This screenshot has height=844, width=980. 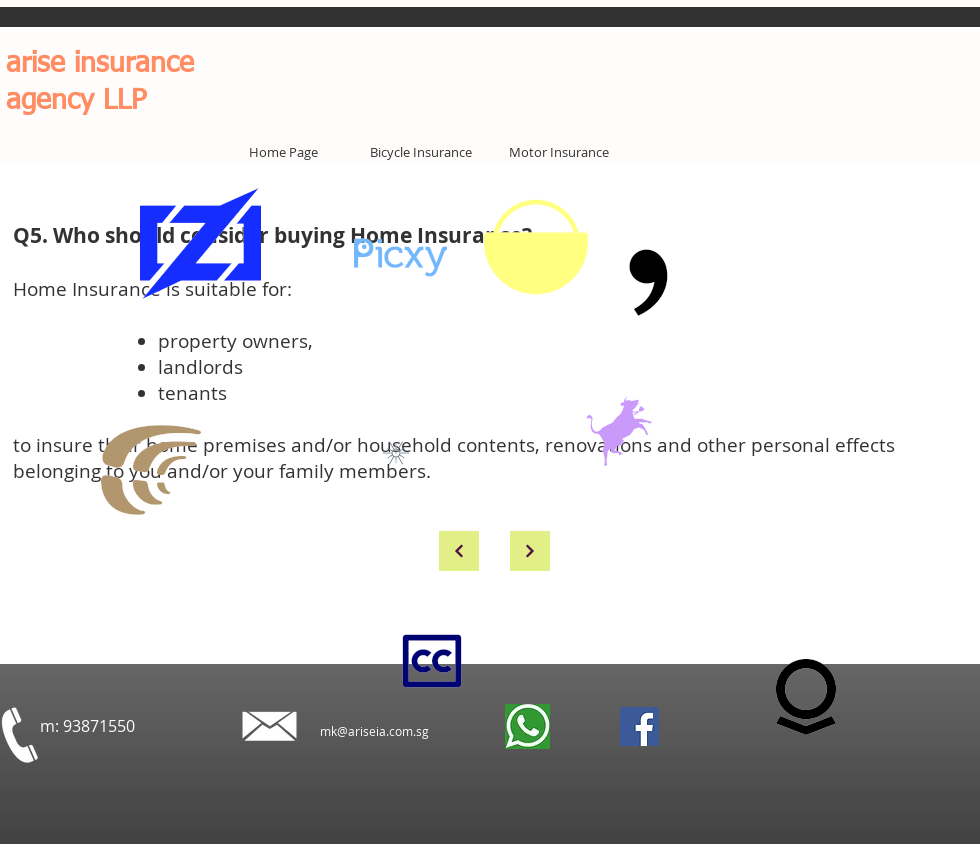 What do you see at coordinates (536, 247) in the screenshot?
I see `umami analytics platform logo` at bounding box center [536, 247].